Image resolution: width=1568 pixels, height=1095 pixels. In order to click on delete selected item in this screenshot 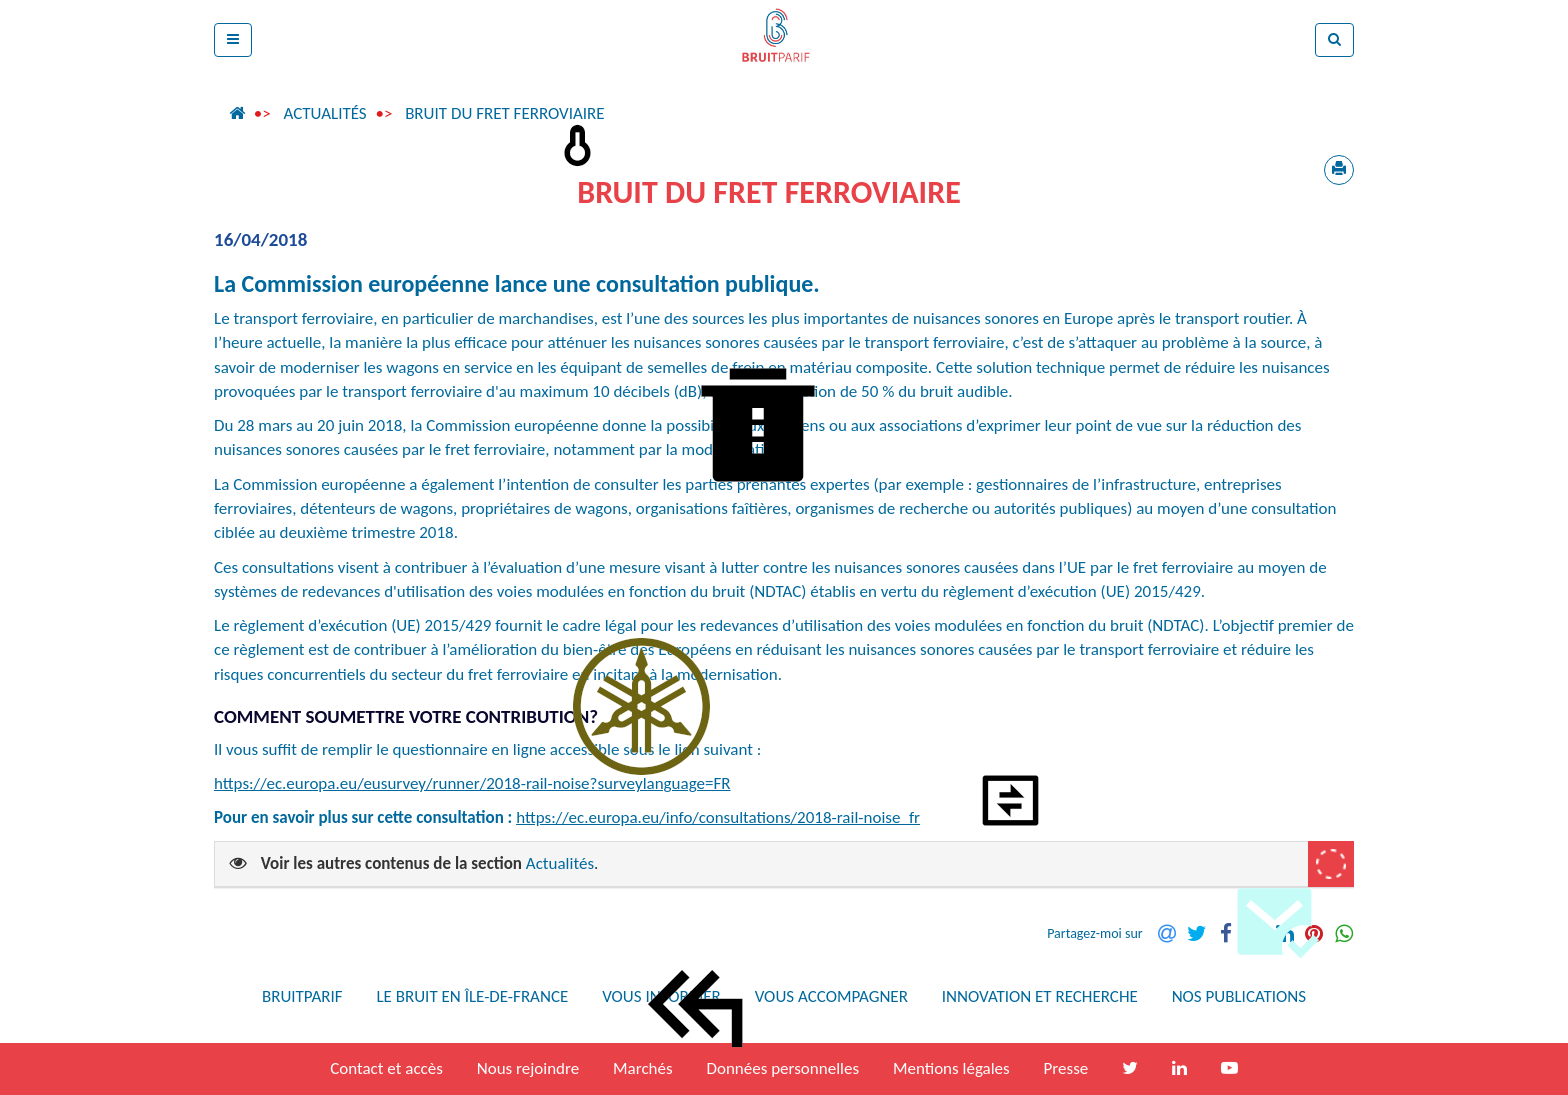, I will do `click(758, 425)`.